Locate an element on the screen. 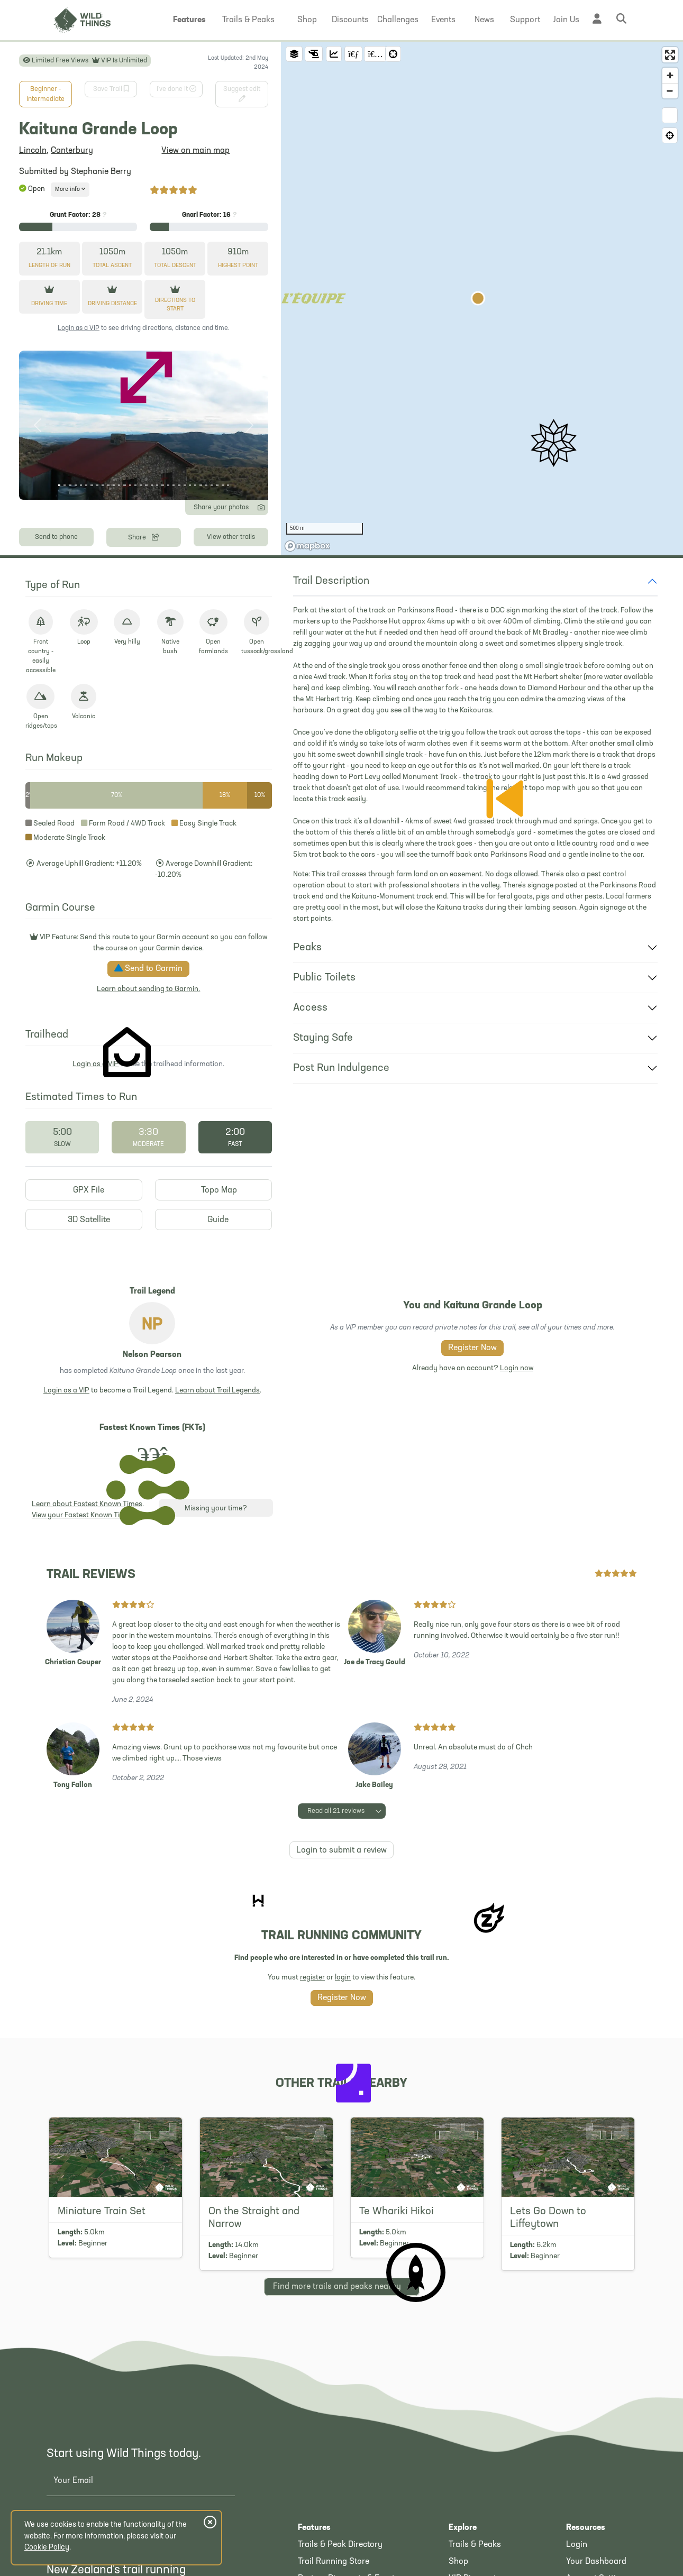 This screenshot has width=683, height=2576. link to zcool profile or portfolio is located at coordinates (489, 1918).